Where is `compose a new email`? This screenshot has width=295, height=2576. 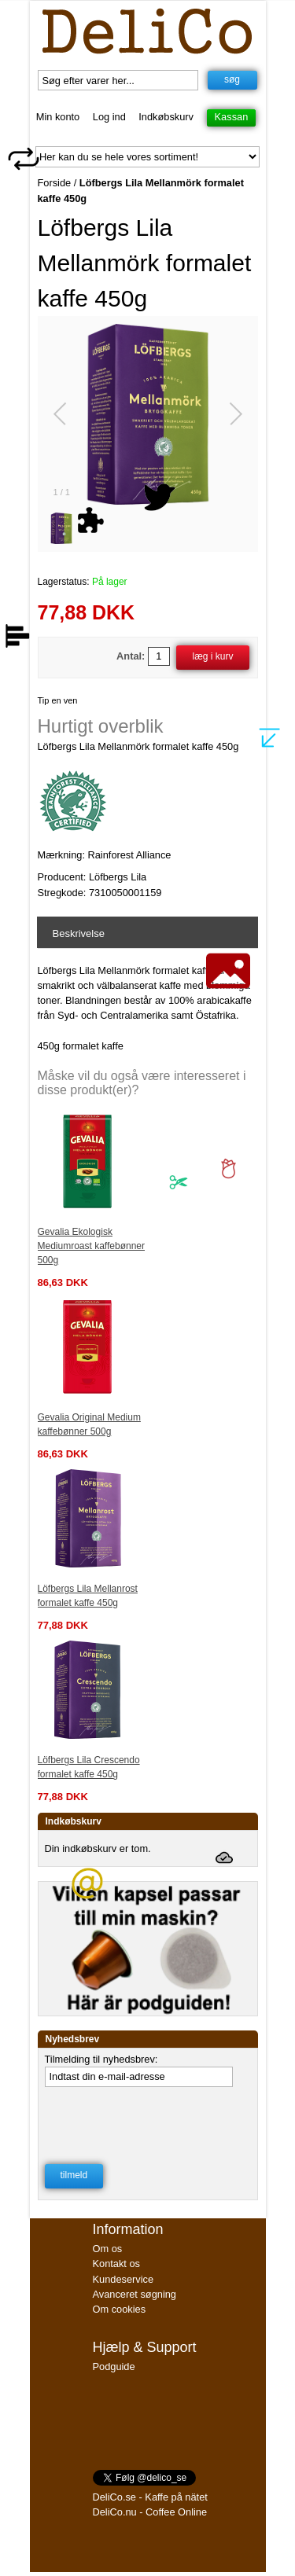 compose a new email is located at coordinates (87, 1883).